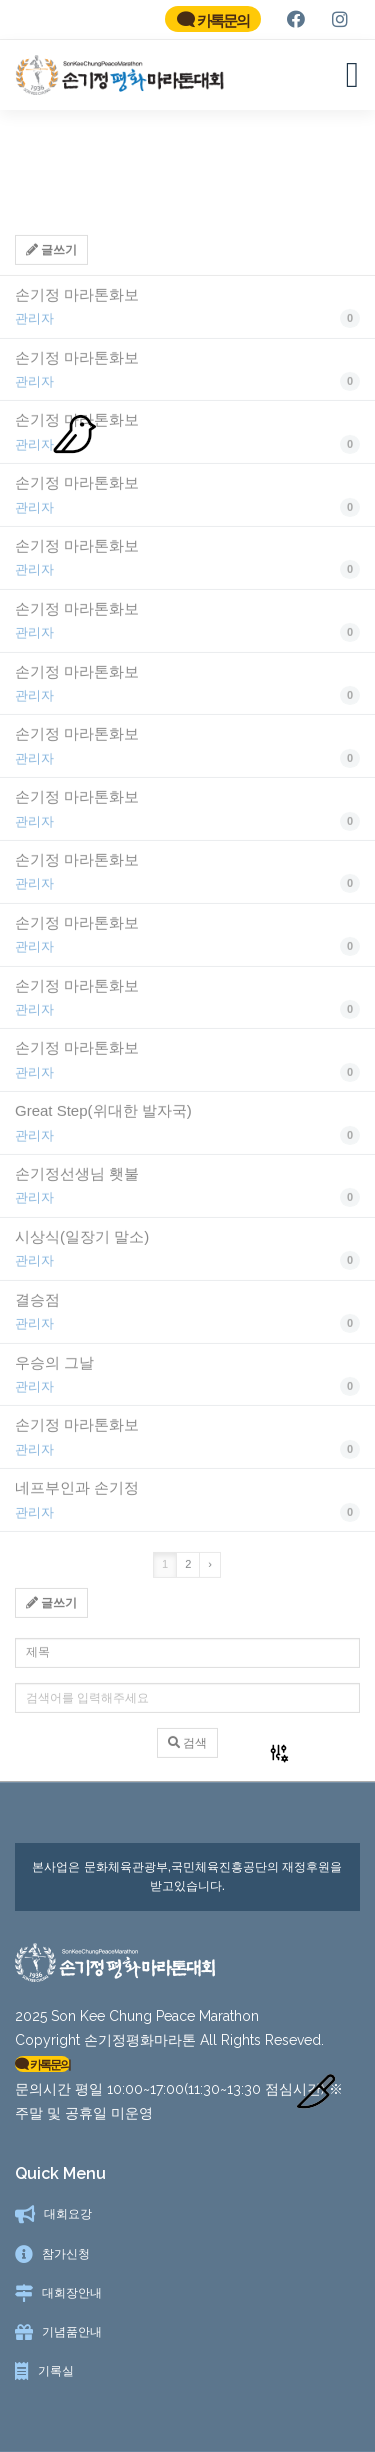  Describe the element at coordinates (316, 2092) in the screenshot. I see `kitchen or cooking tools category` at that location.